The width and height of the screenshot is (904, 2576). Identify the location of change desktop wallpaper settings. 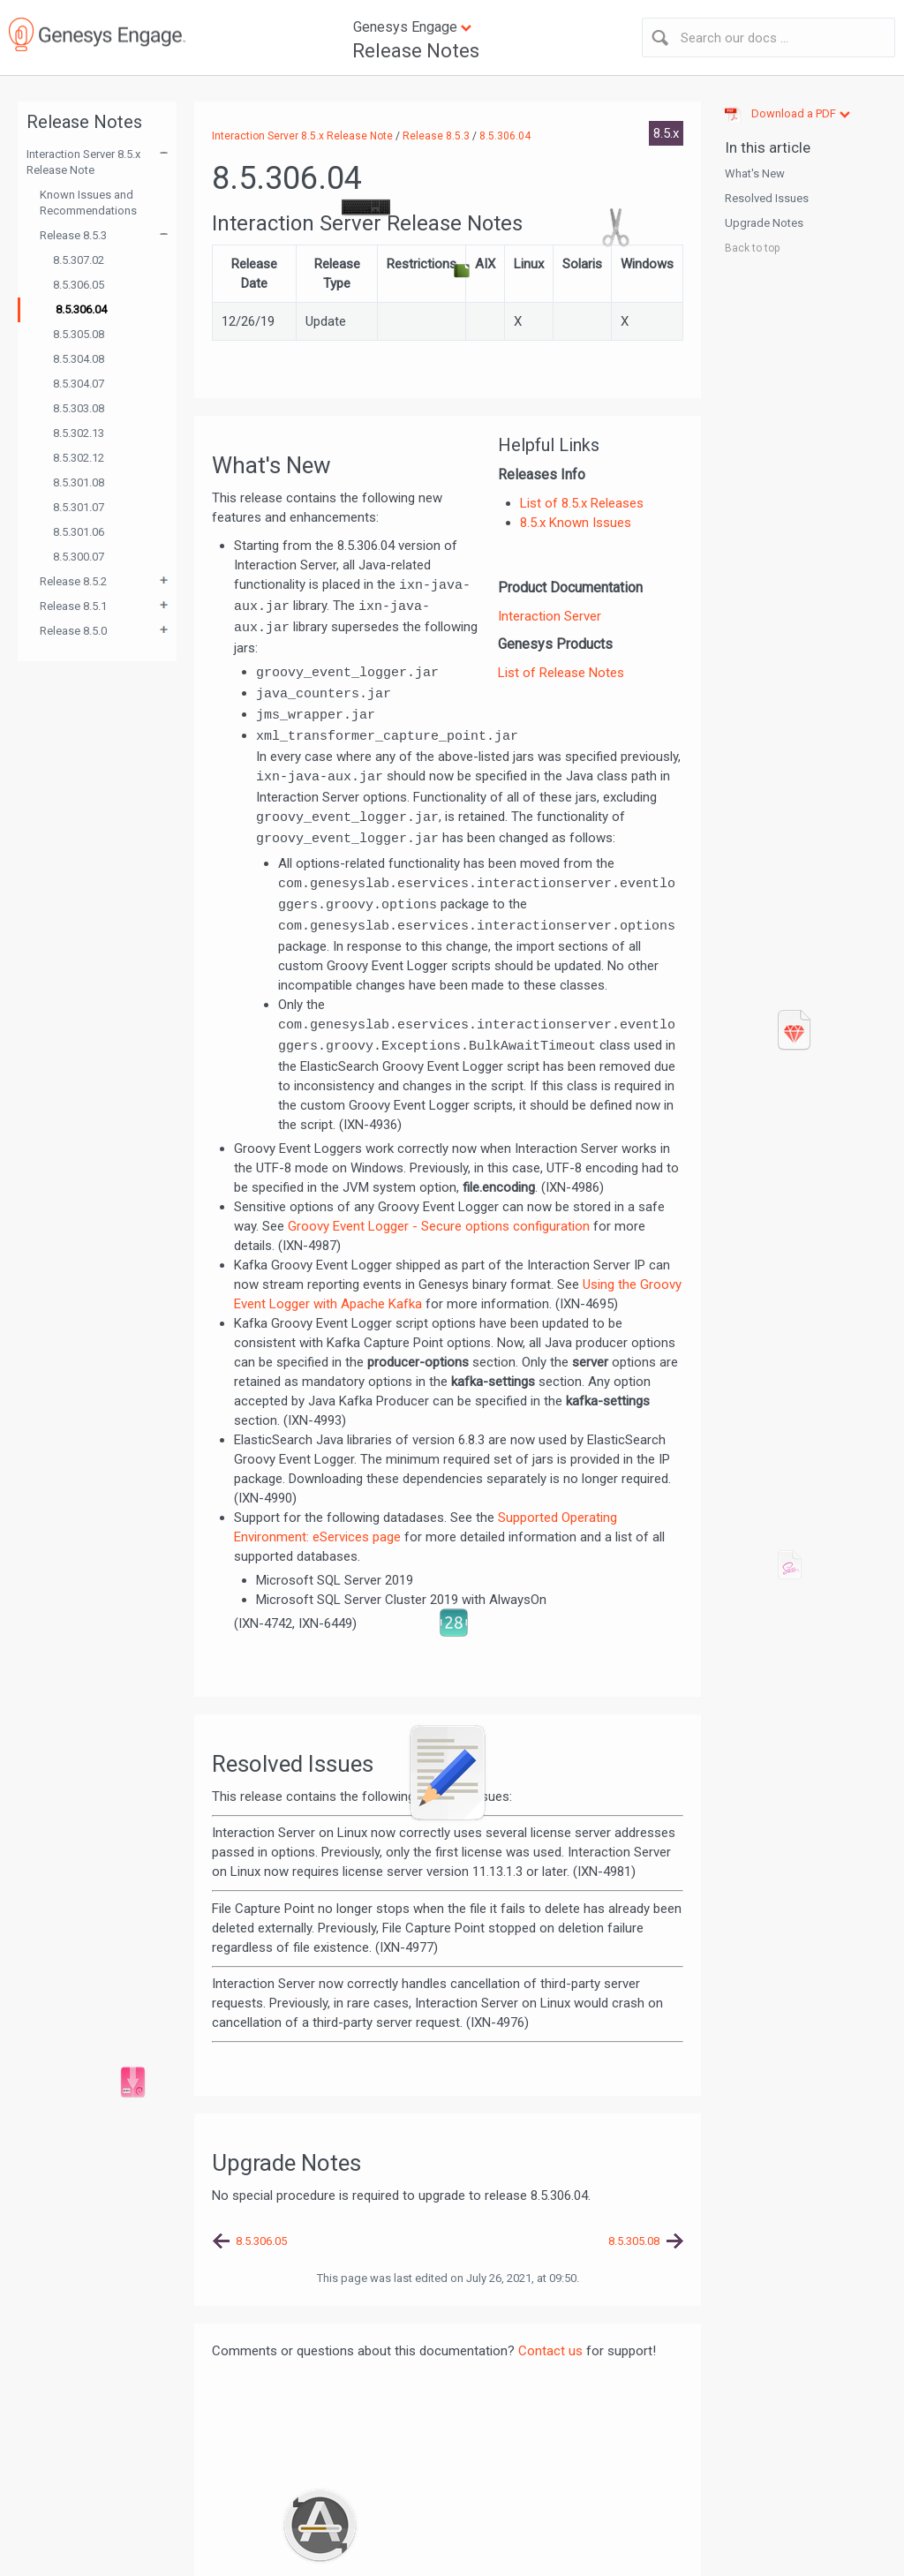
(462, 270).